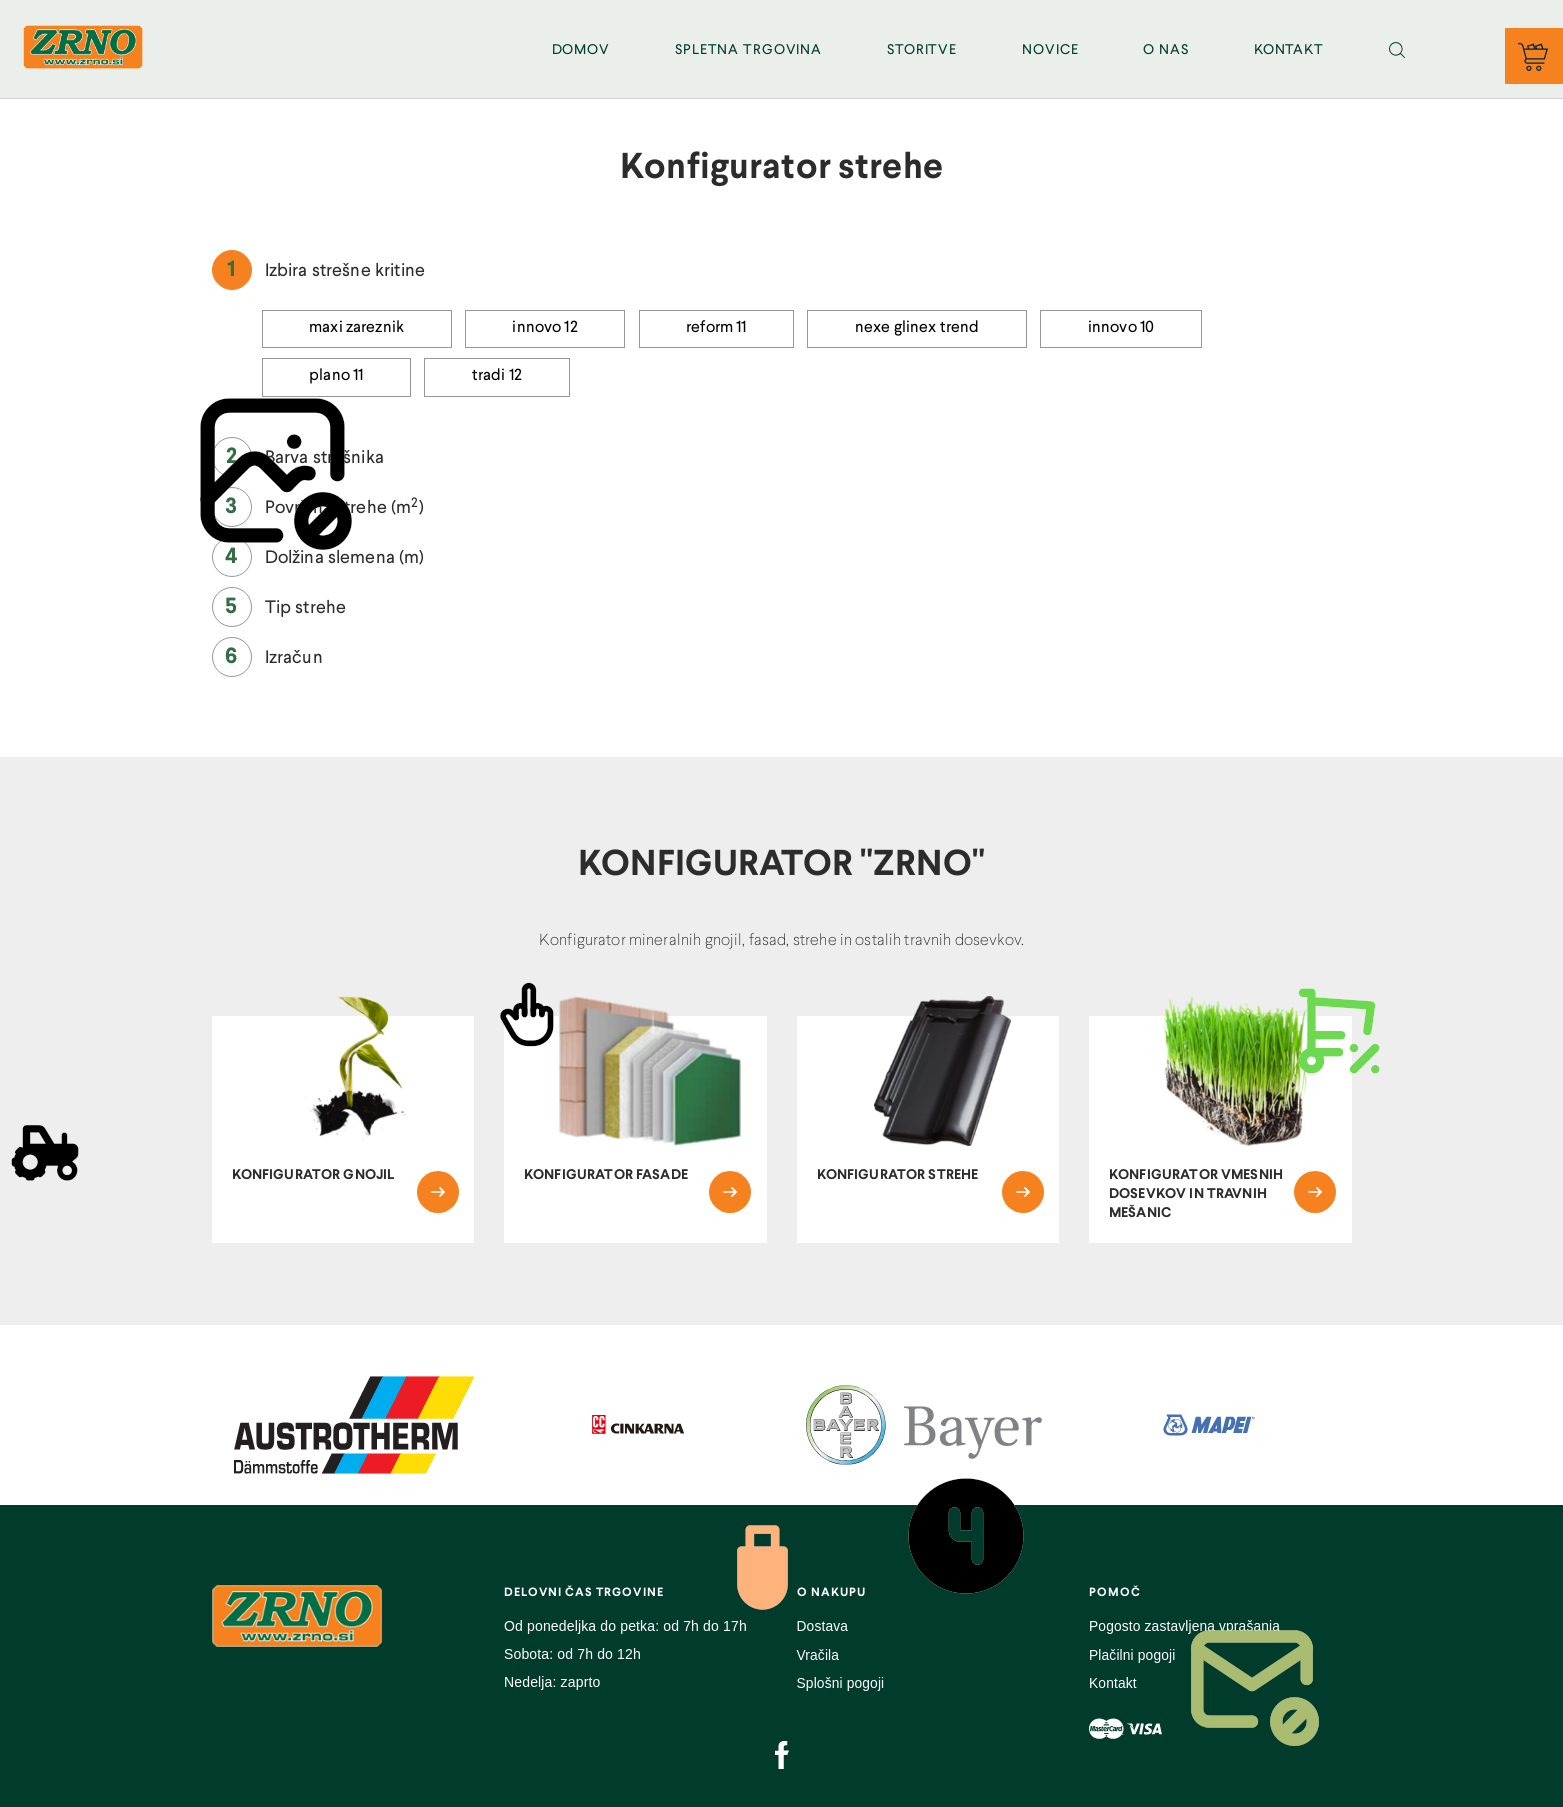 Image resolution: width=1563 pixels, height=1807 pixels. Describe the element at coordinates (966, 1536) in the screenshot. I see `indicates step 4 in a multi-step process` at that location.